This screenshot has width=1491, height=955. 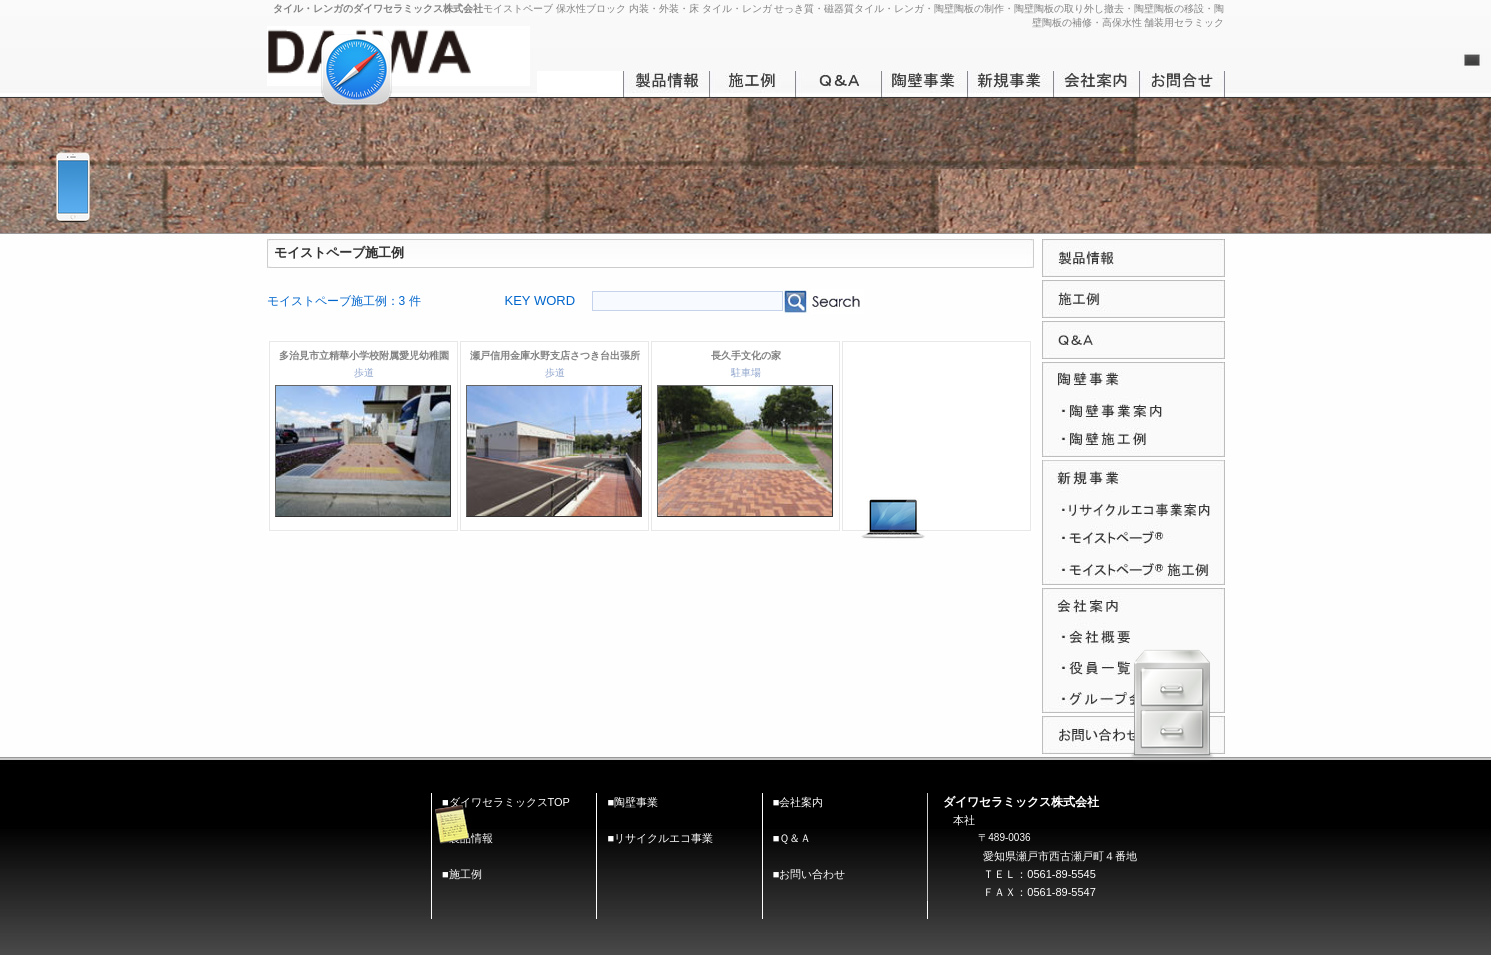 I want to click on open notes application, so click(x=452, y=824).